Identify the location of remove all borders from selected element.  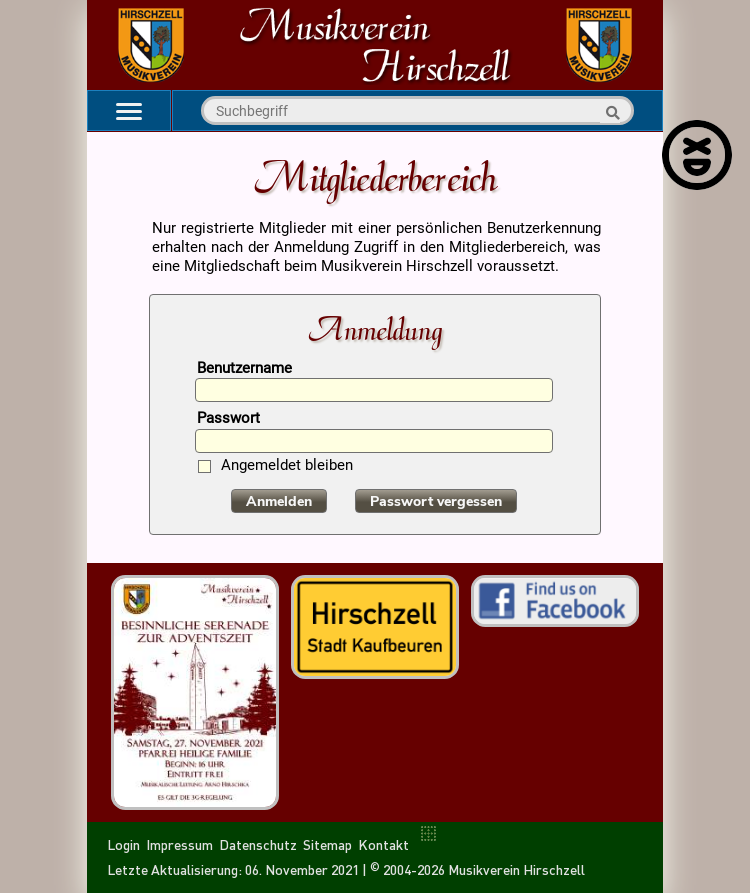
(428, 833).